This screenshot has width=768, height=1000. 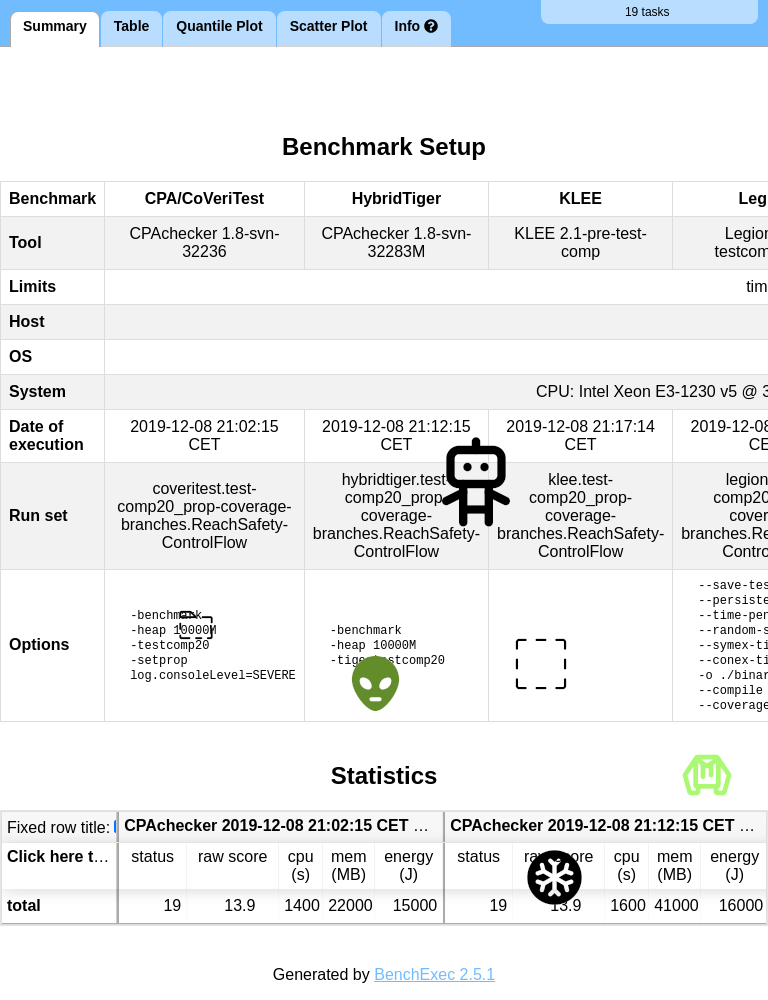 I want to click on toggle cooling or air conditioning mode, so click(x=554, y=877).